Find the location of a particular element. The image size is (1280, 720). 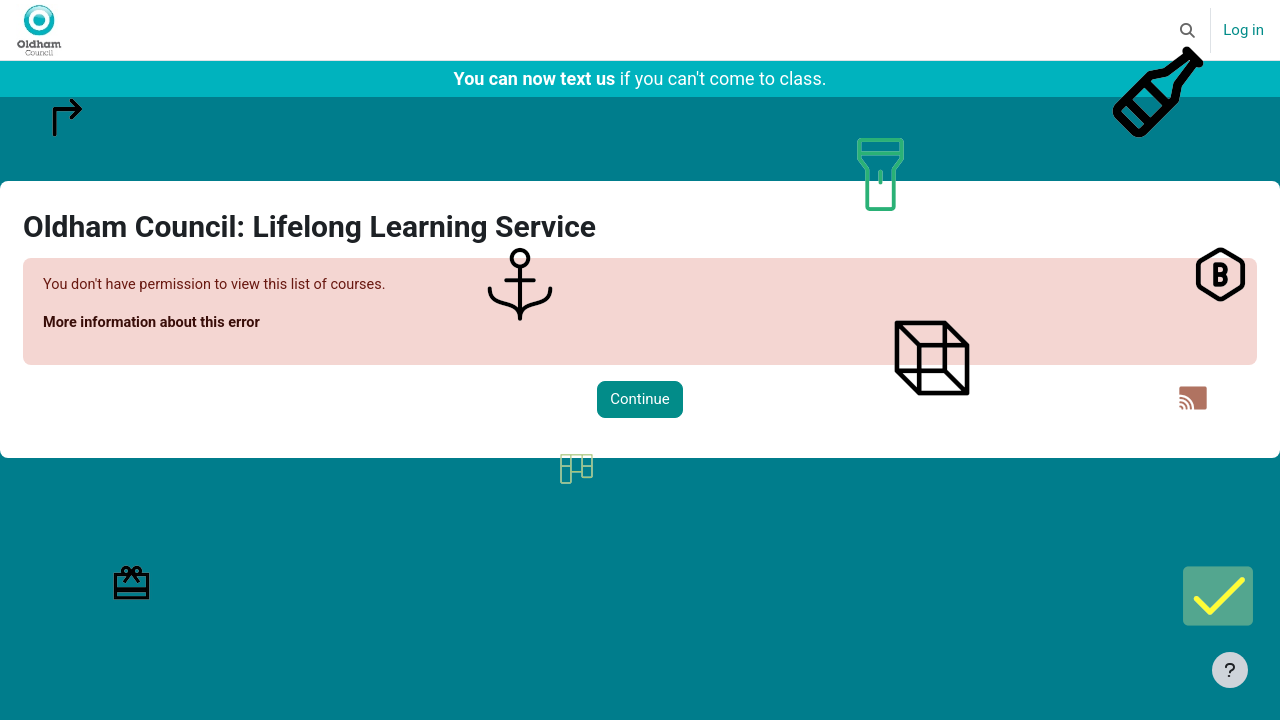

anchor a link or section on a page is located at coordinates (520, 283).